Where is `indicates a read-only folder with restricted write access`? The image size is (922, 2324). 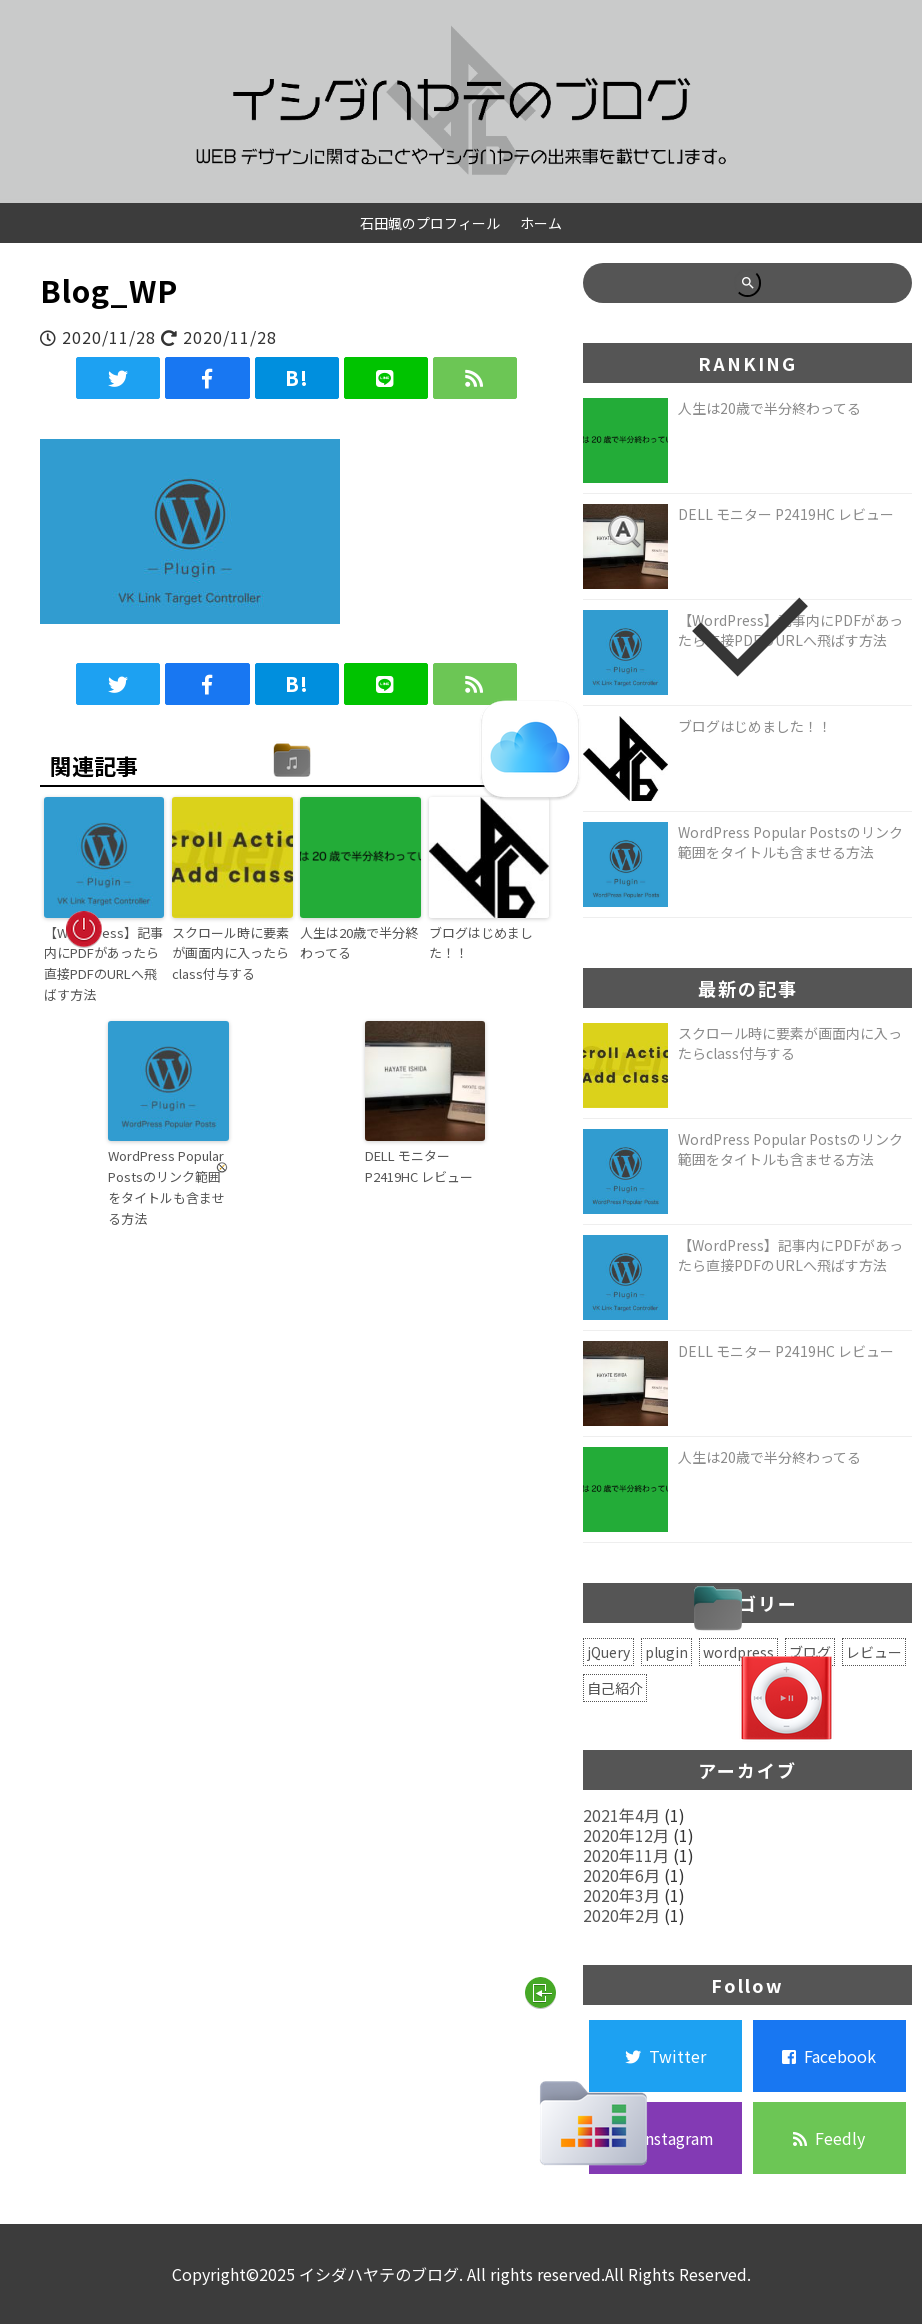
indicates a read-only folder with restricted write access is located at coordinates (202, 1152).